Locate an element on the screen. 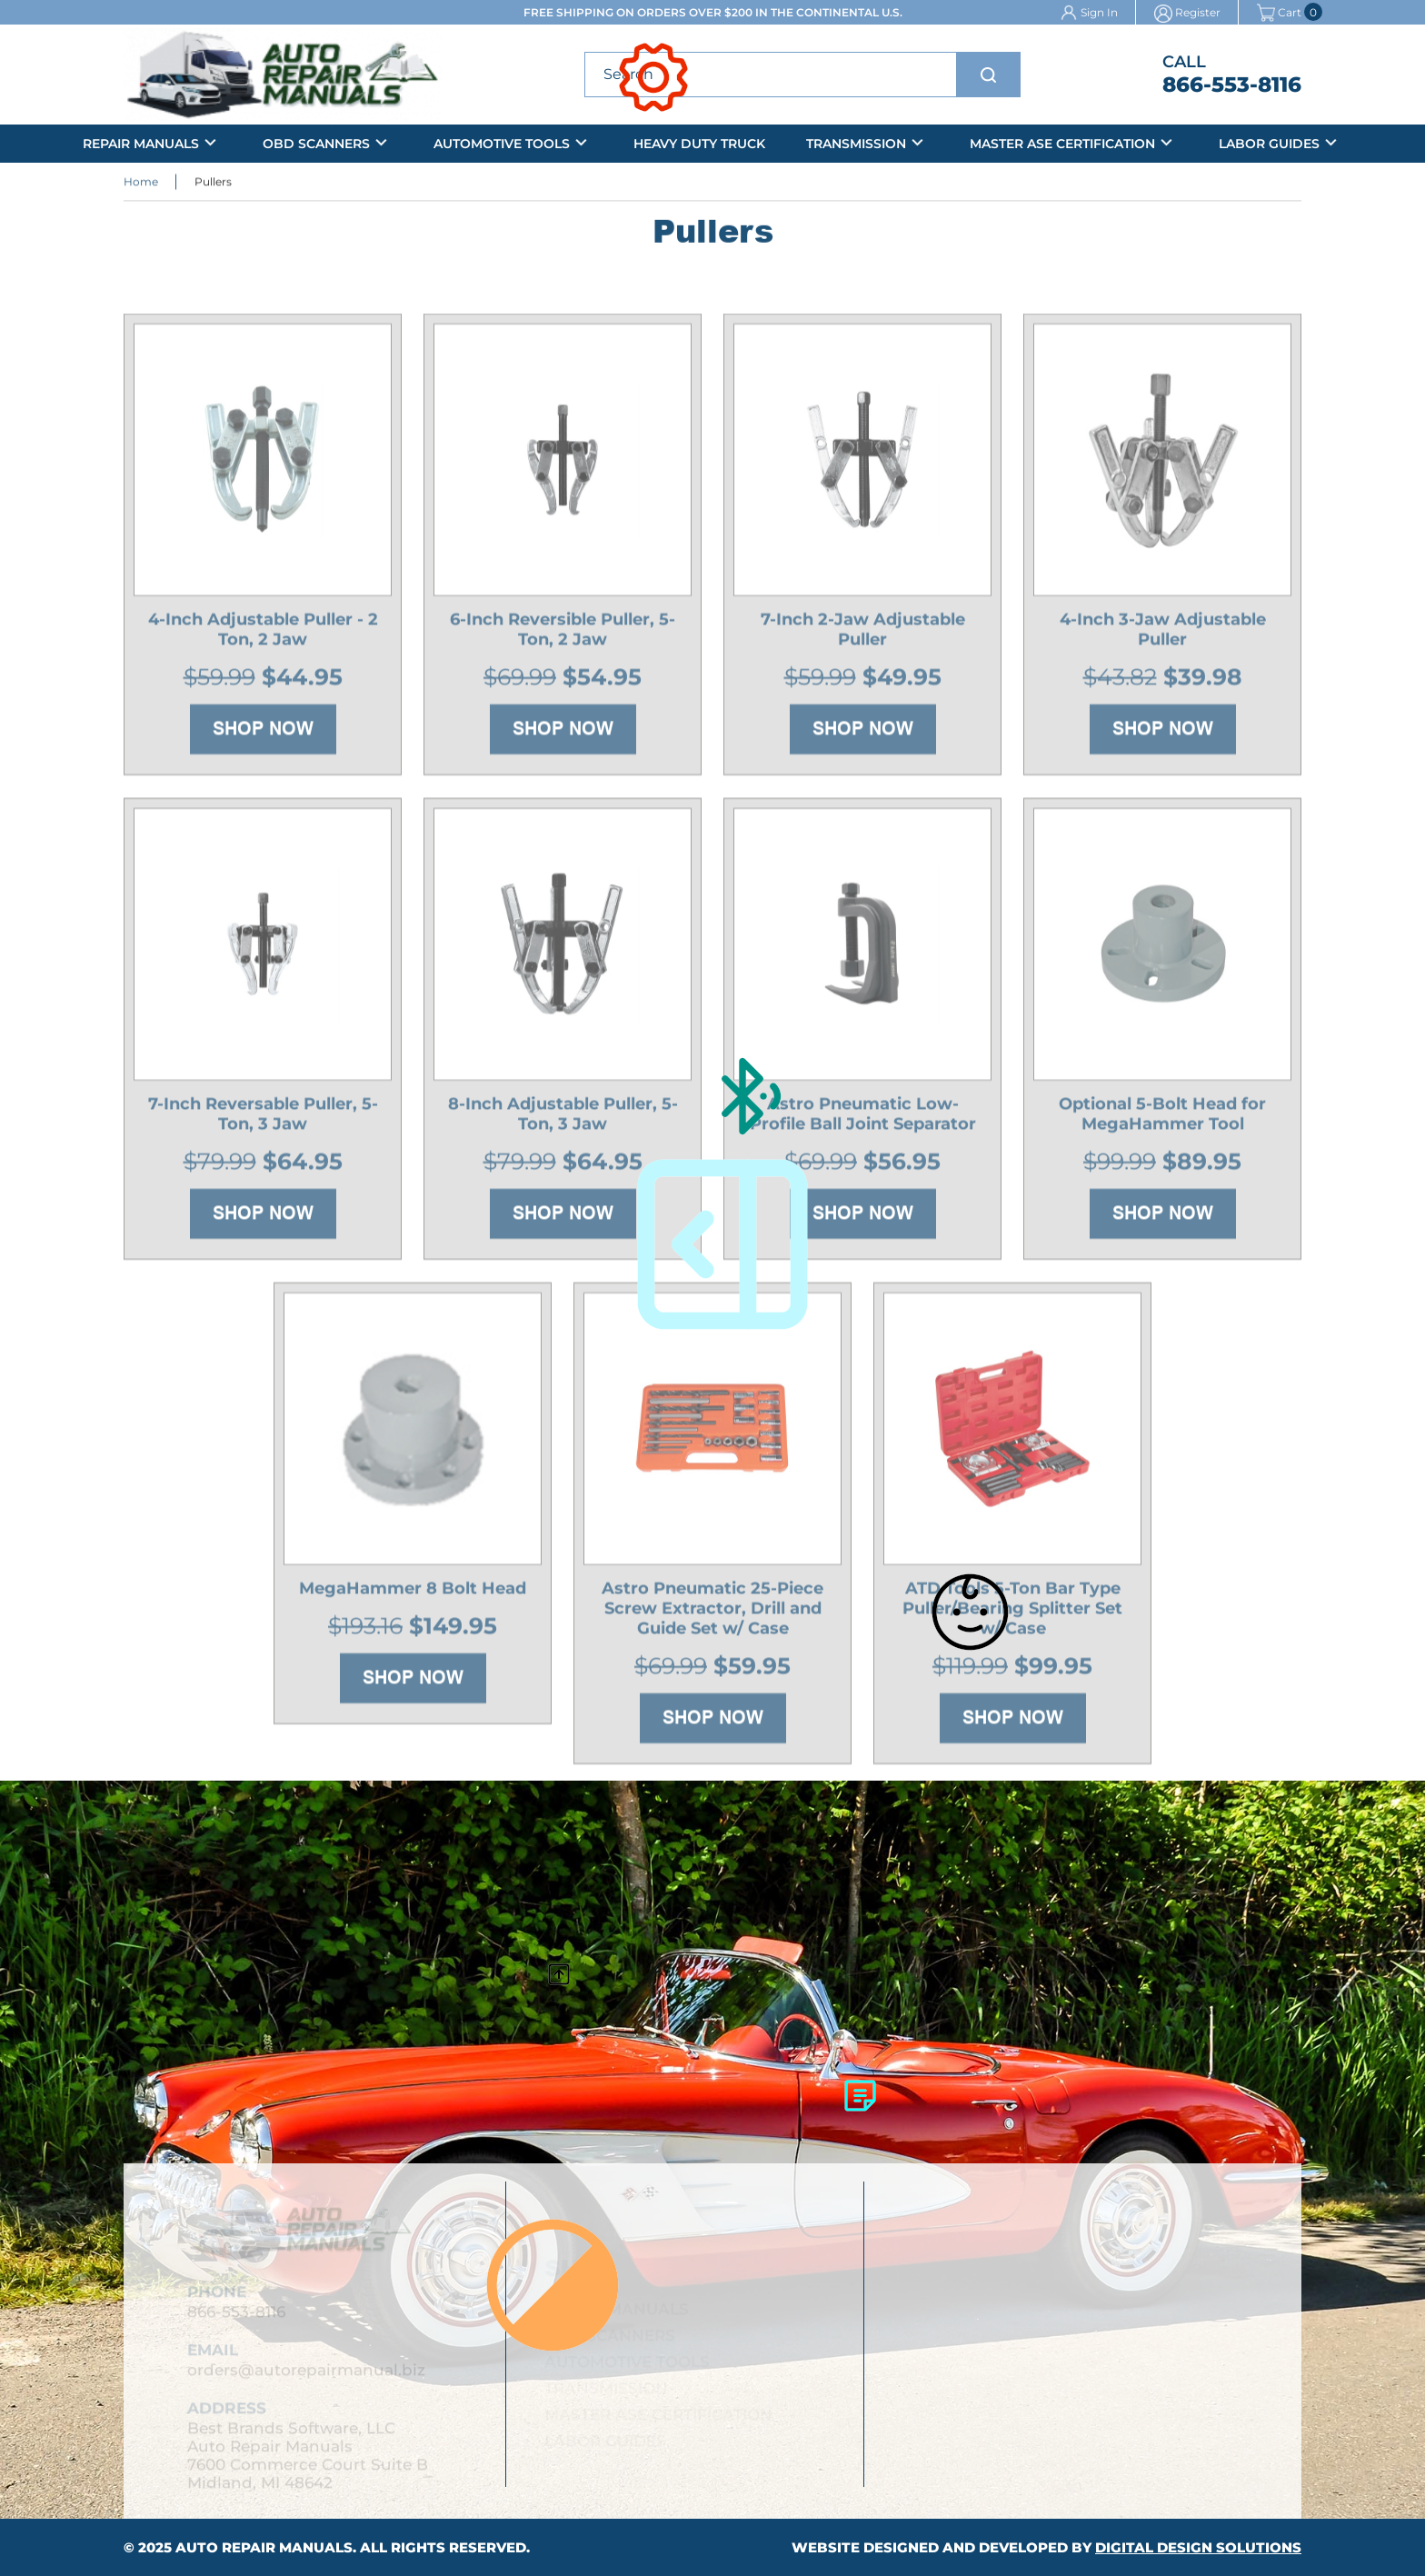  create a new note is located at coordinates (860, 2095).